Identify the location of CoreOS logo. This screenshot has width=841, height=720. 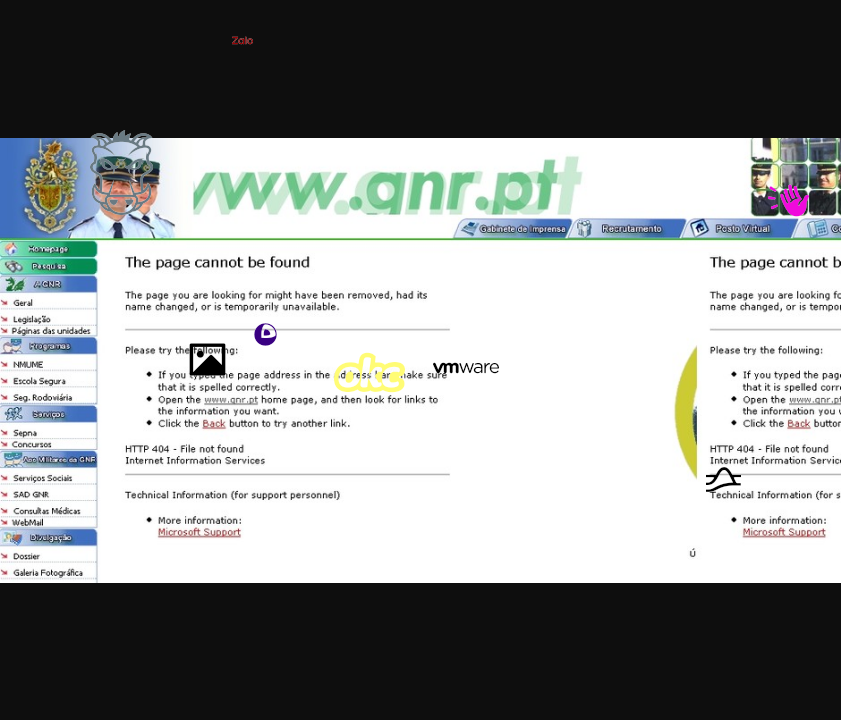
(265, 334).